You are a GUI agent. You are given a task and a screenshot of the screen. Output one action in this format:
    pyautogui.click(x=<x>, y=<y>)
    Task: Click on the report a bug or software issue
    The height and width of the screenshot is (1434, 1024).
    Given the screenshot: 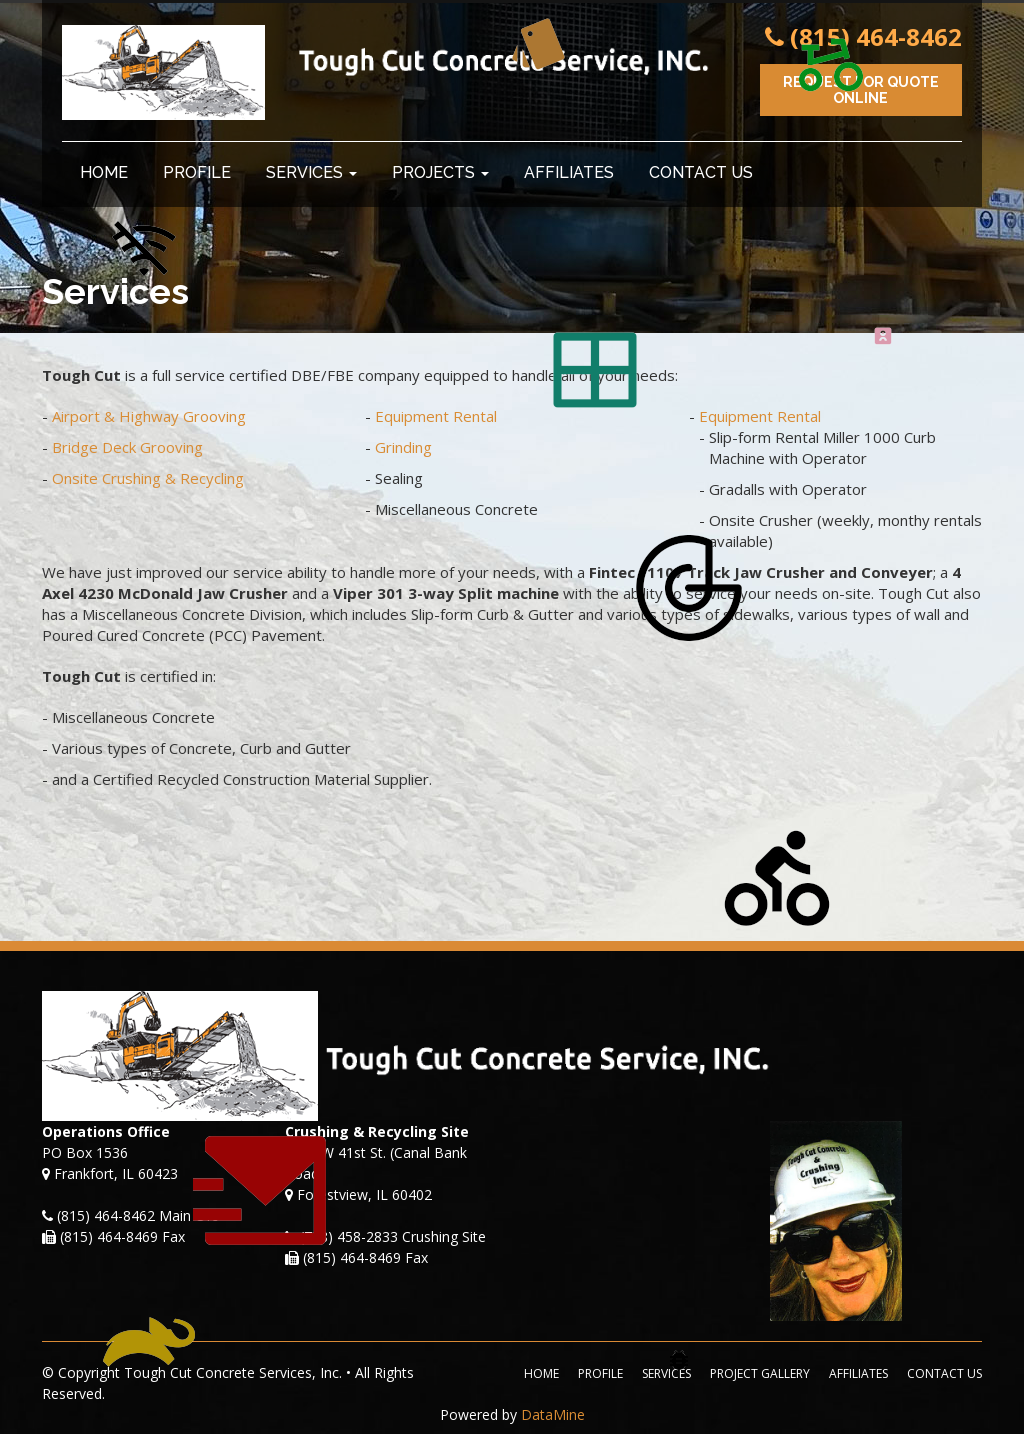 What is the action you would take?
    pyautogui.click(x=679, y=1360)
    